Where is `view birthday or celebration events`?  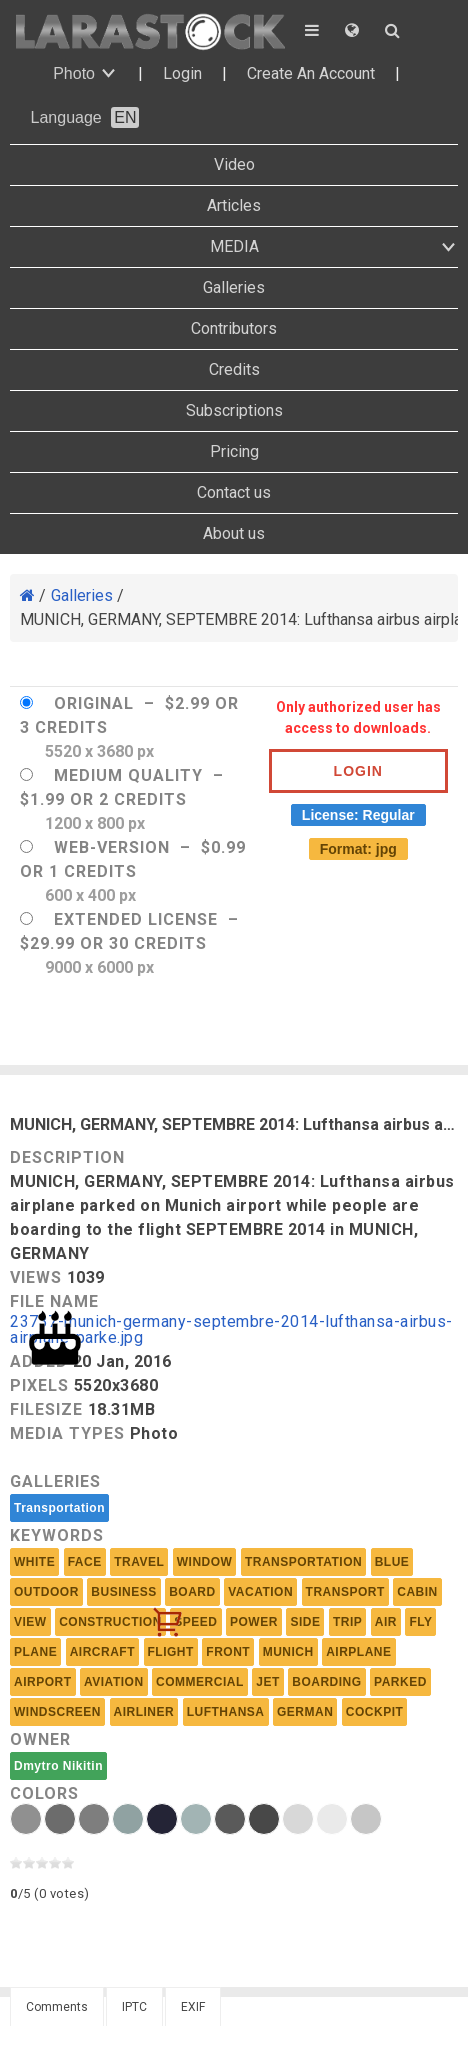
view birthday or celebration events is located at coordinates (55, 1339).